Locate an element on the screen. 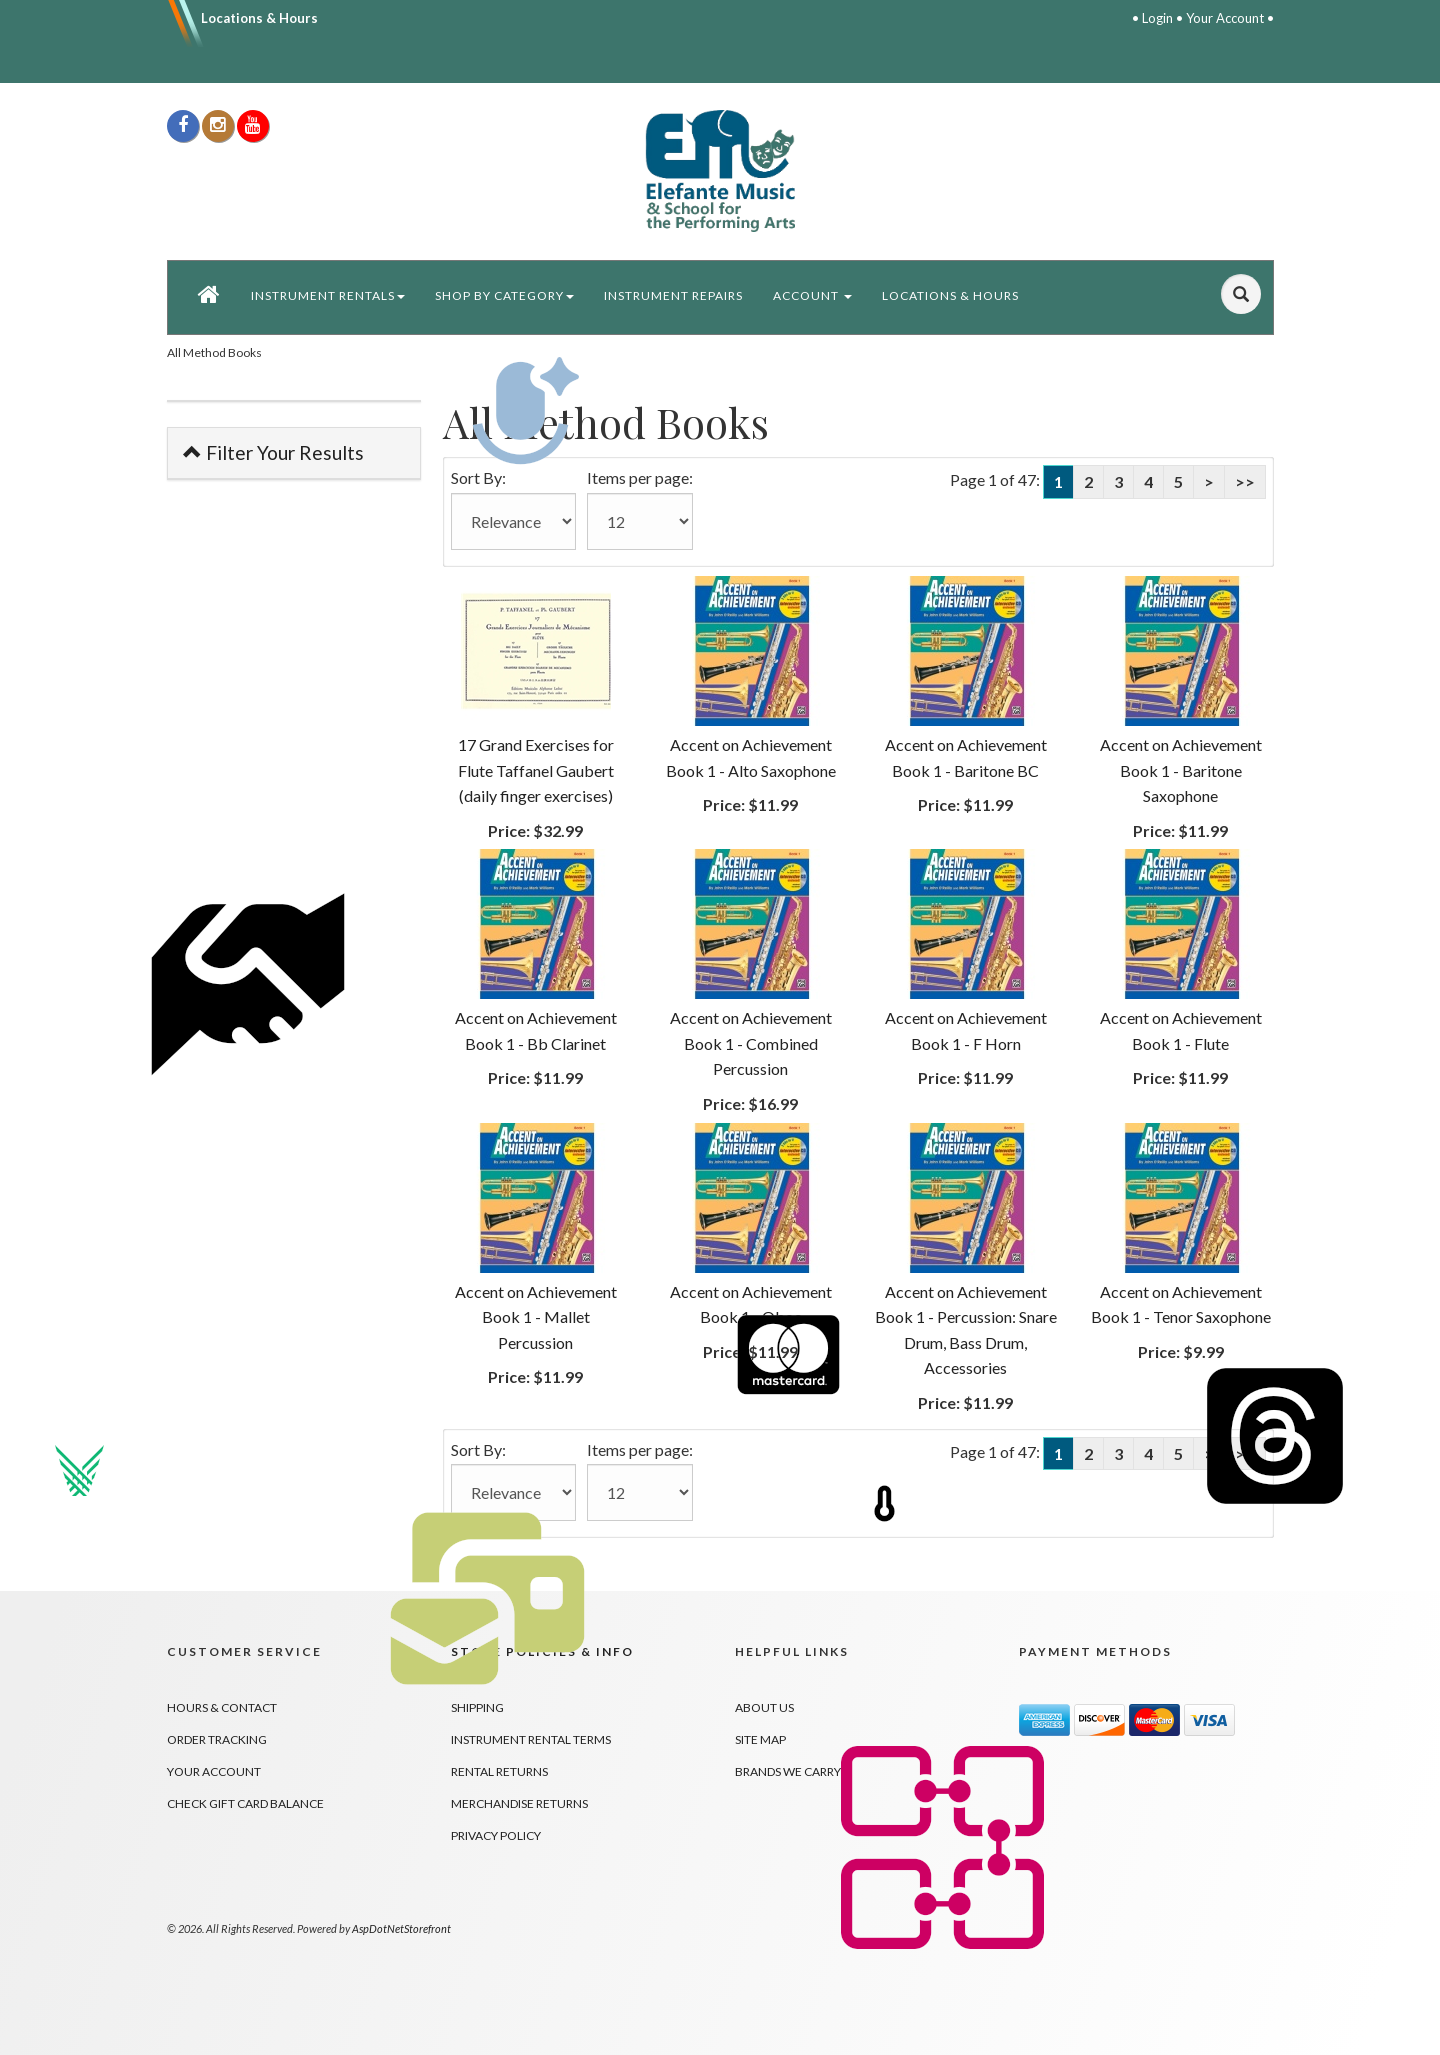  open the Threads app is located at coordinates (1275, 1436).